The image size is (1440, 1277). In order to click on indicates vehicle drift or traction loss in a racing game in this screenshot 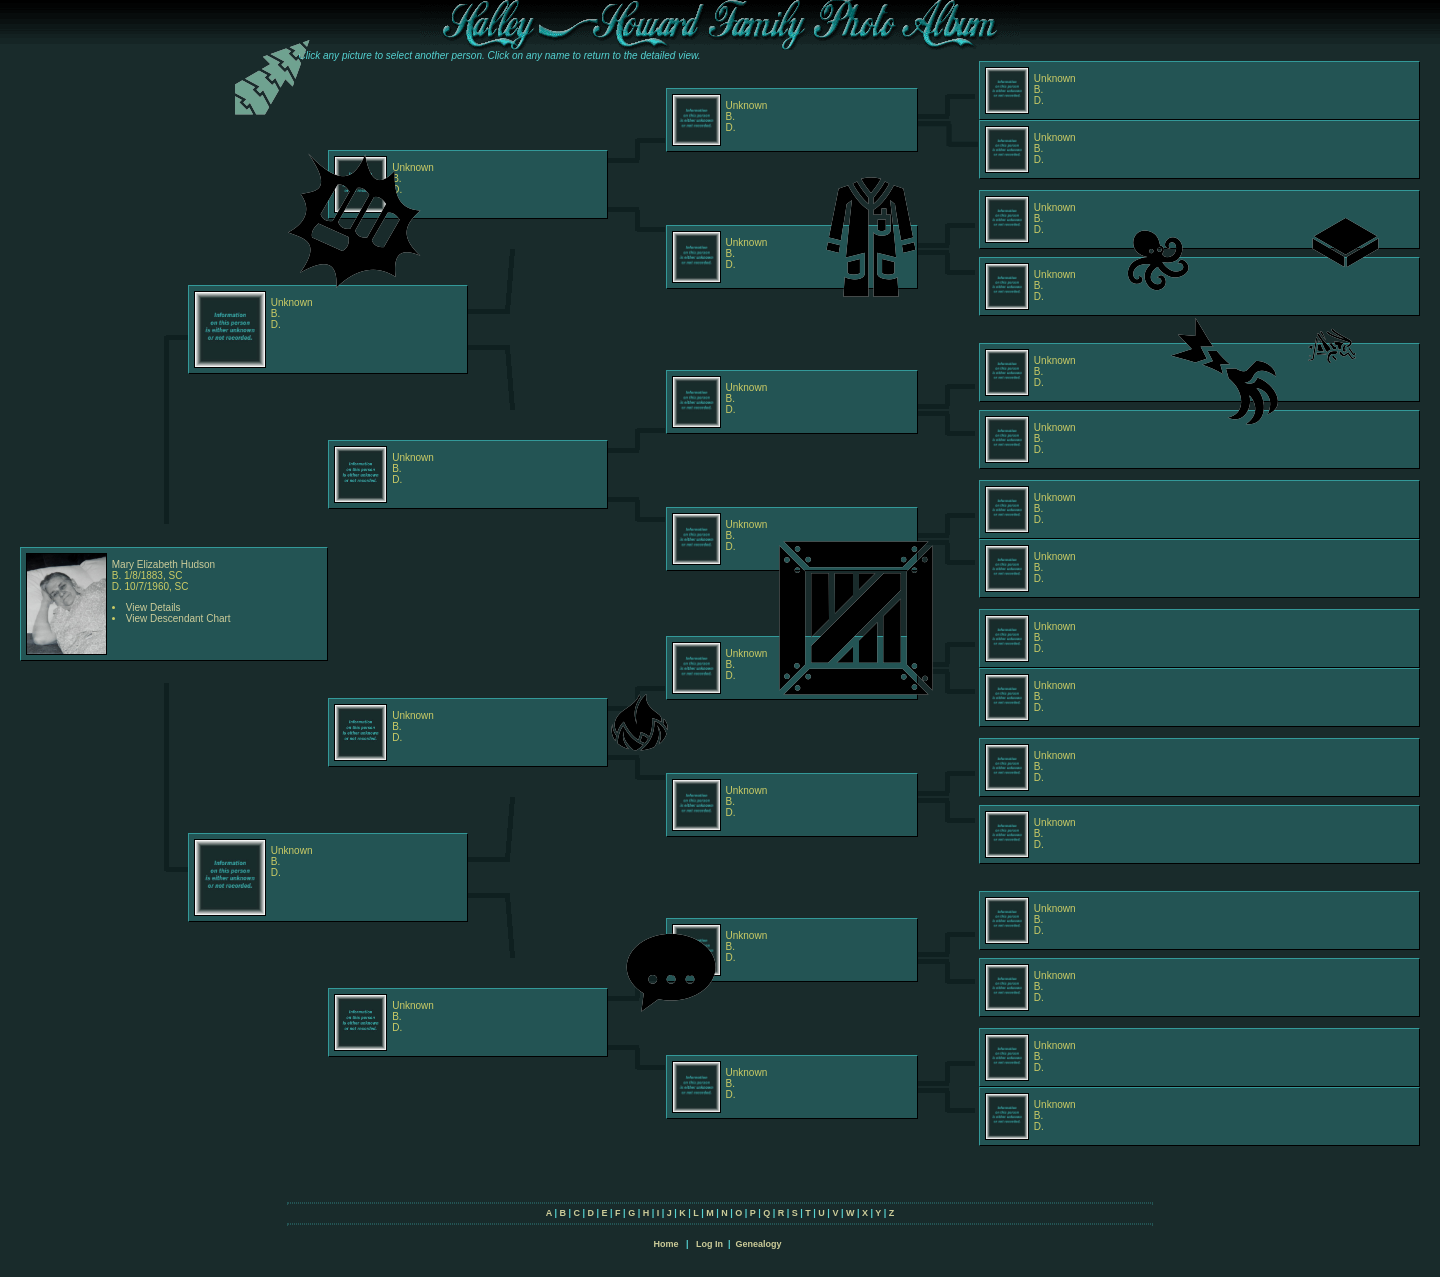, I will do `click(272, 77)`.